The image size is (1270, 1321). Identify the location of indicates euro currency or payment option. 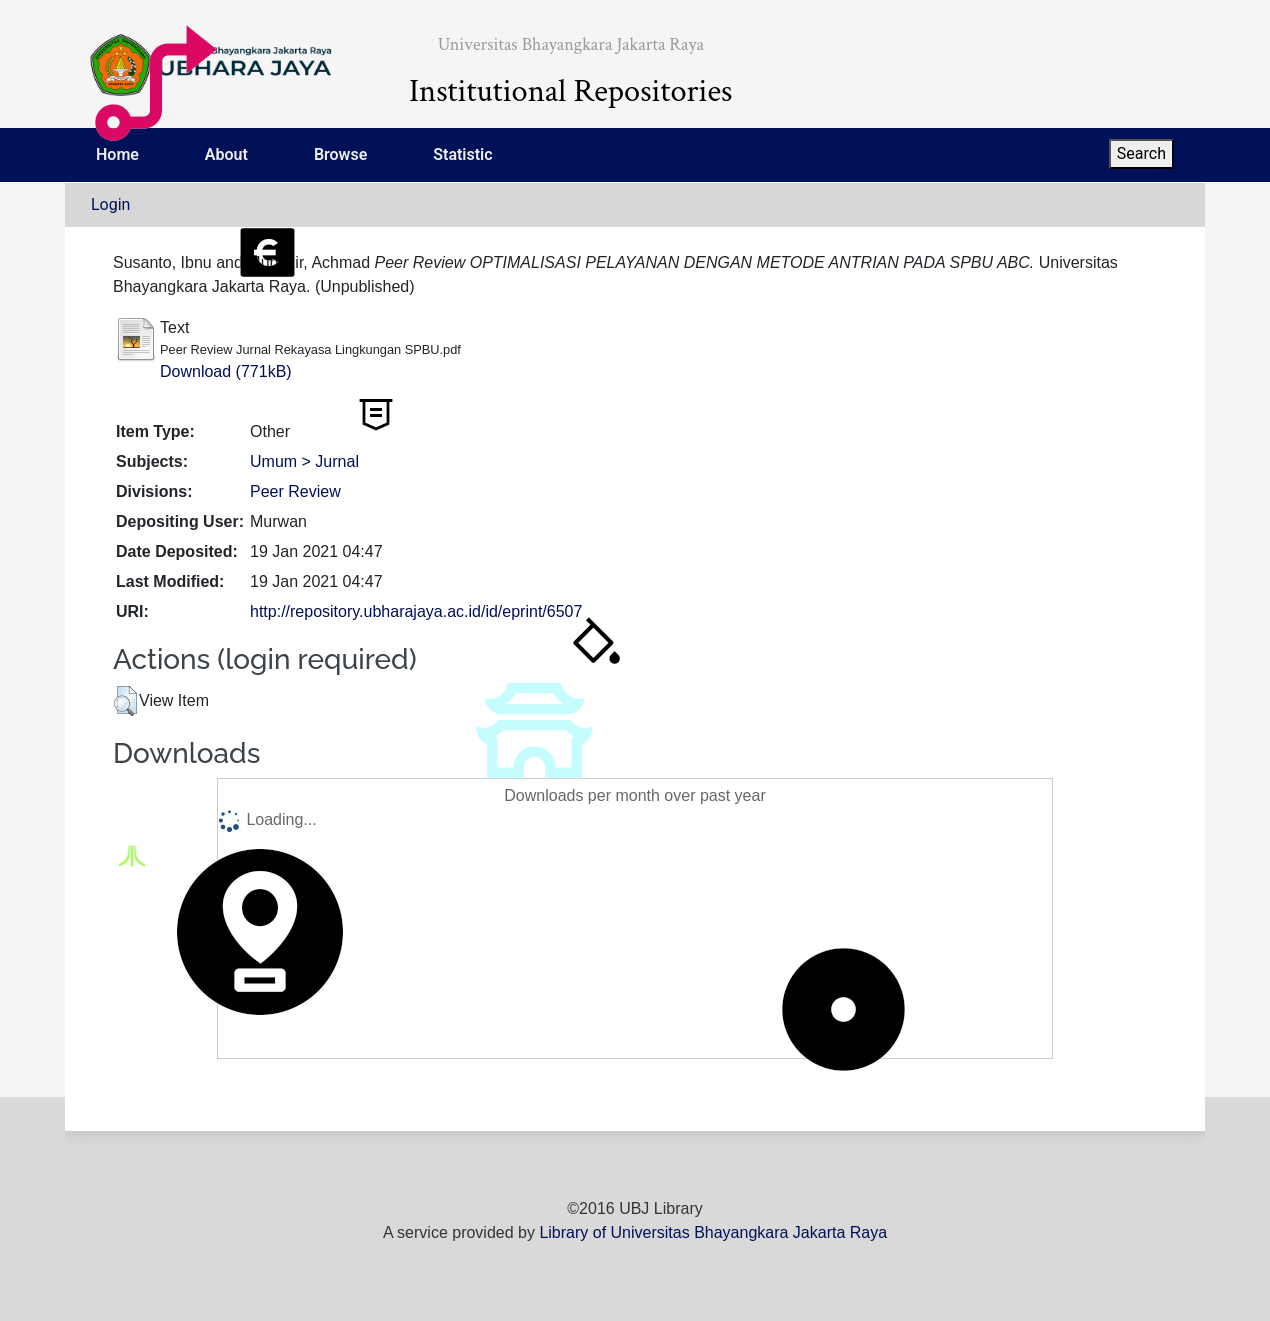
(267, 252).